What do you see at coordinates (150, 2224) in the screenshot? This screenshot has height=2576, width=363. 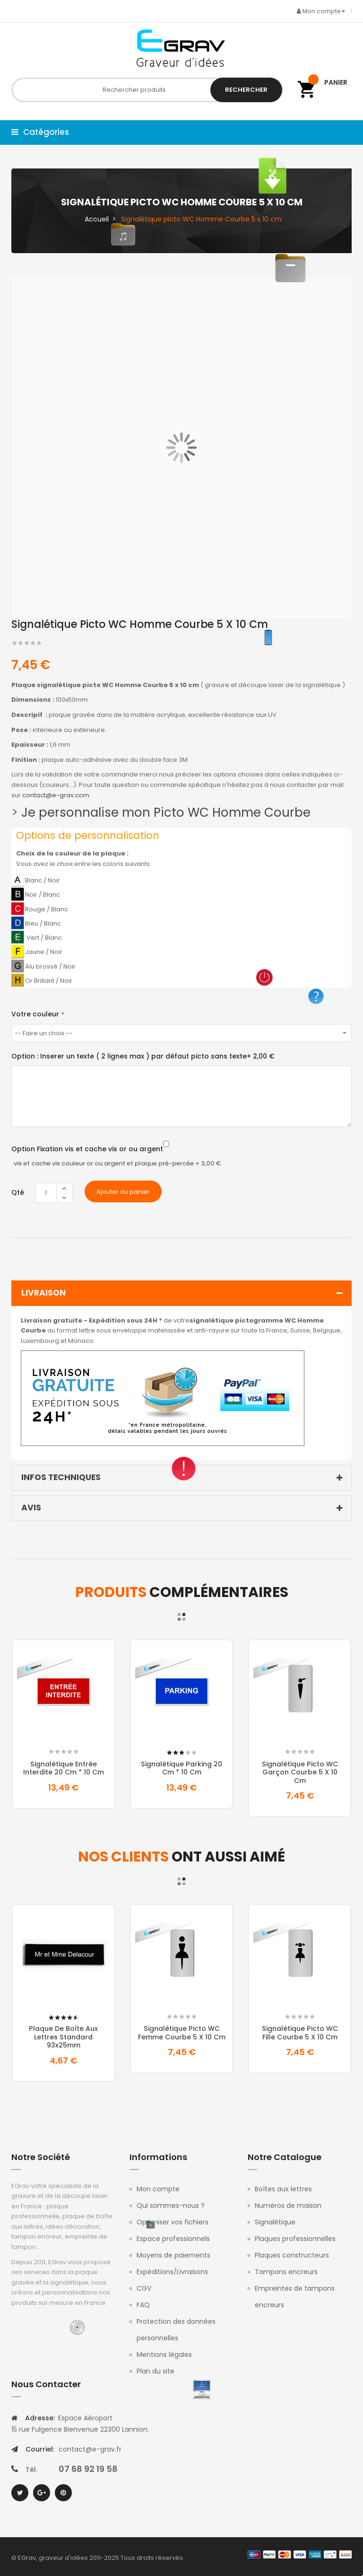 I see `access your templates folder` at bounding box center [150, 2224].